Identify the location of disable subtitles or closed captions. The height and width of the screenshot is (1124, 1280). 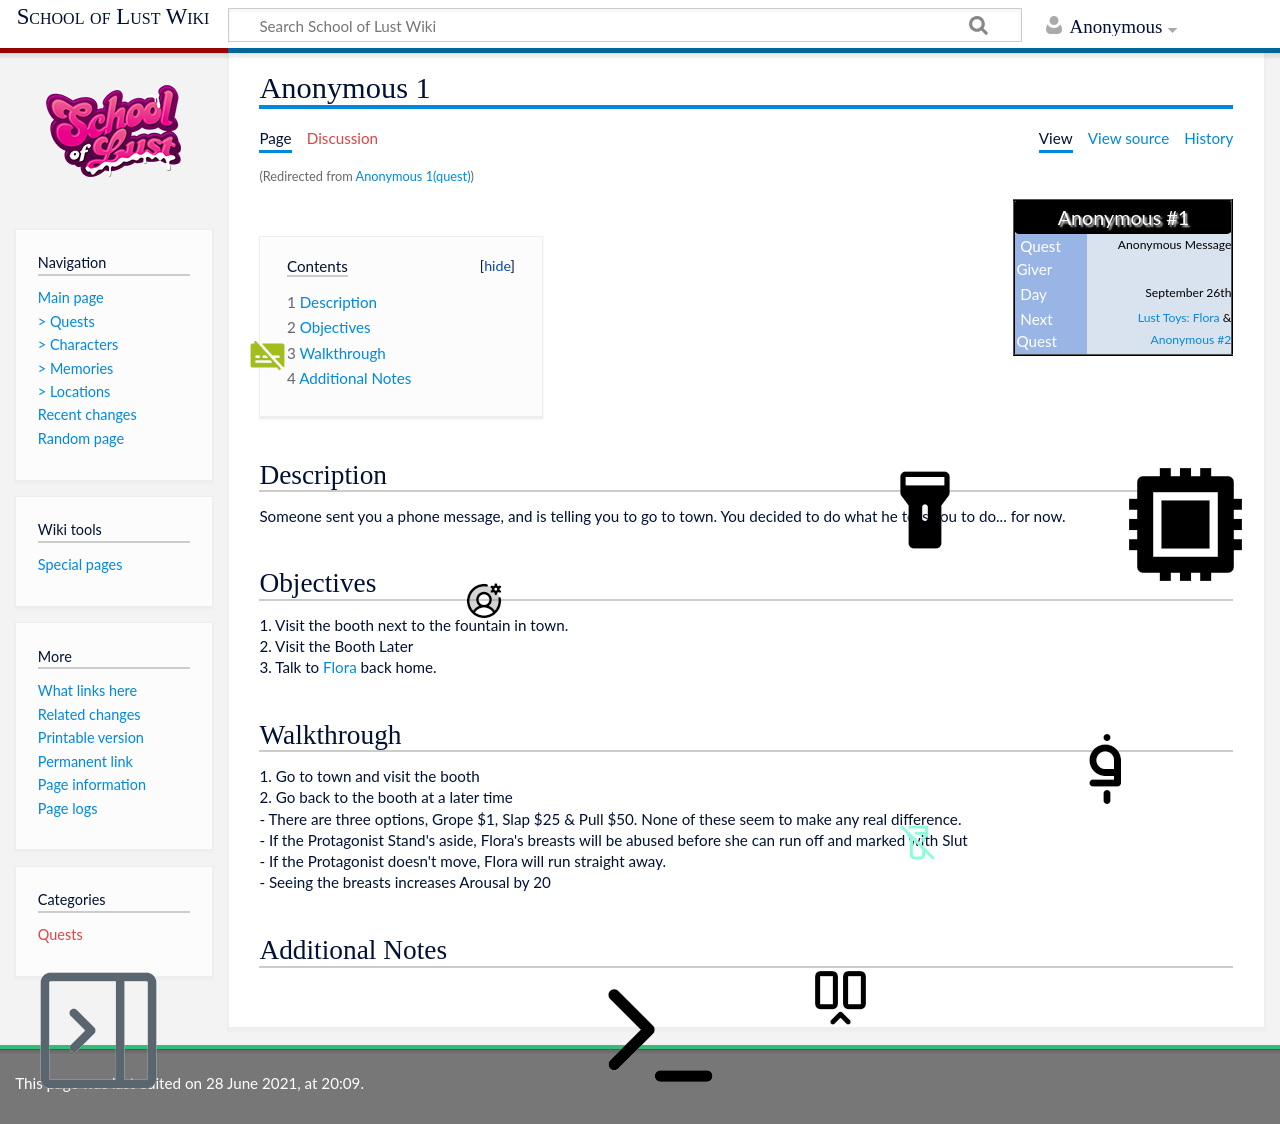
(267, 355).